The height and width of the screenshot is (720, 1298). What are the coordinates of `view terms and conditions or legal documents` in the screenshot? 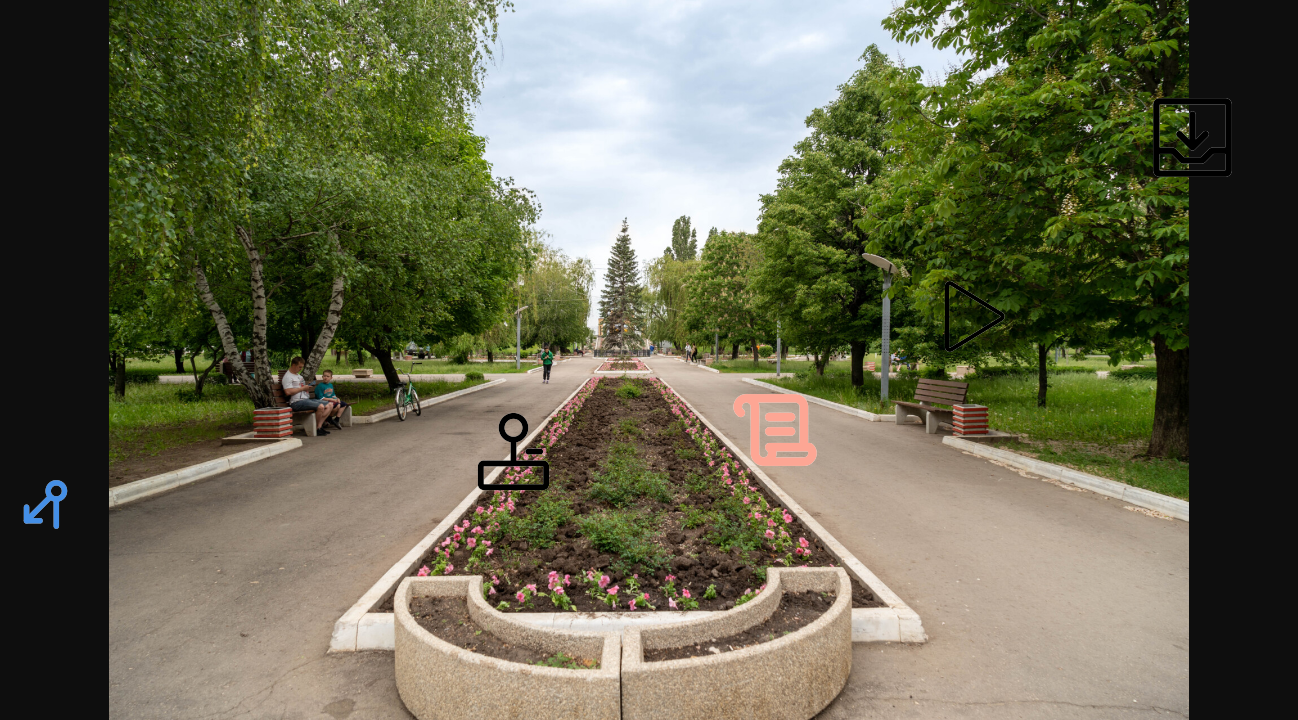 It's located at (778, 430).